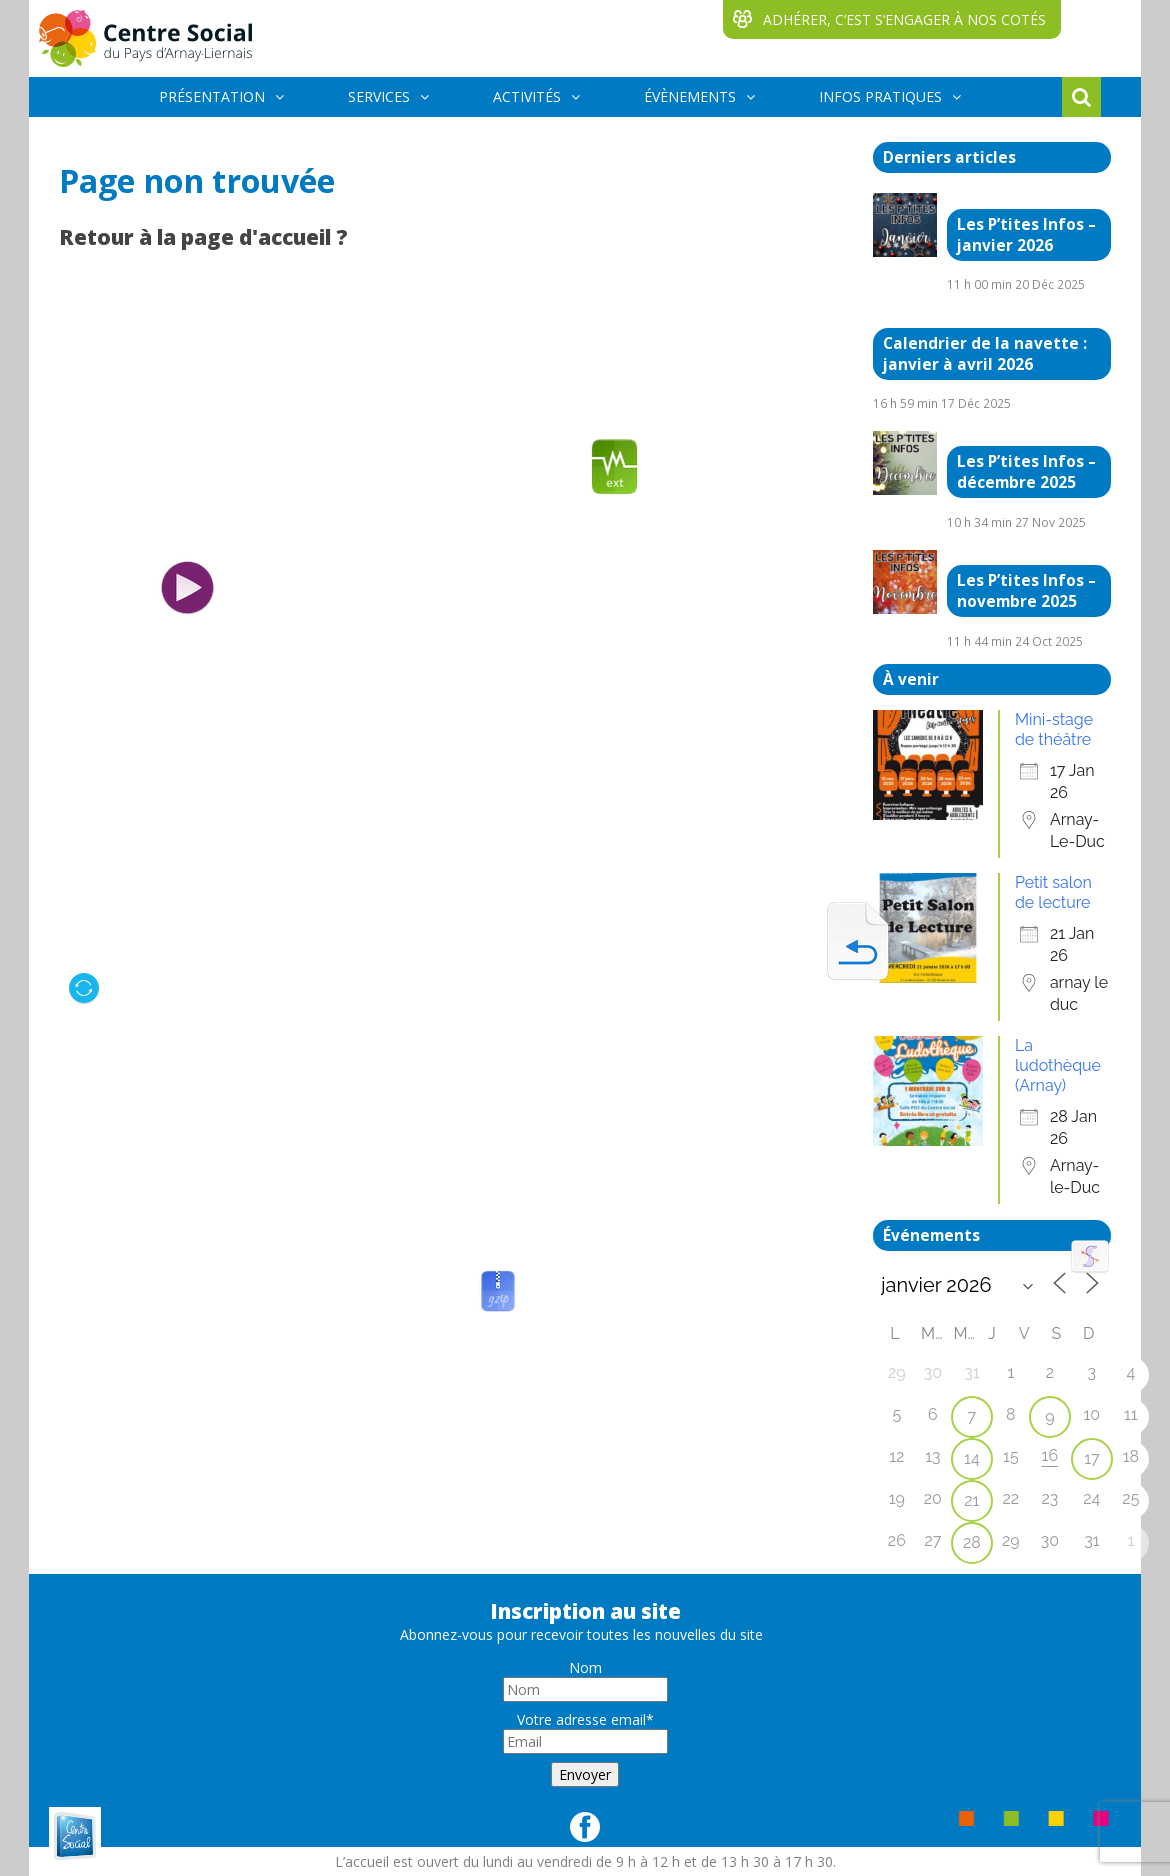 The image size is (1170, 1876). What do you see at coordinates (858, 941) in the screenshot?
I see `revert document to previous version` at bounding box center [858, 941].